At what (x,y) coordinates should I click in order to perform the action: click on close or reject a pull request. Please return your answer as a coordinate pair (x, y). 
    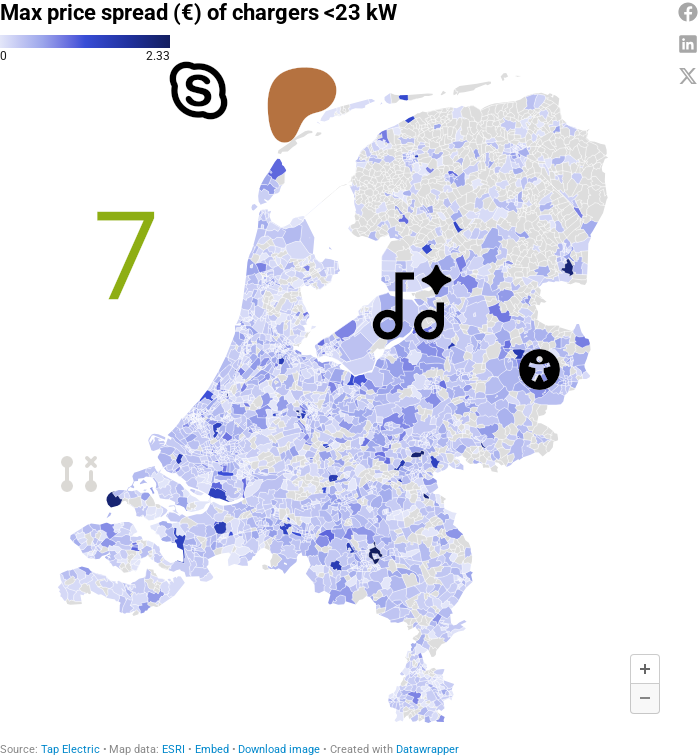
    Looking at the image, I should click on (79, 474).